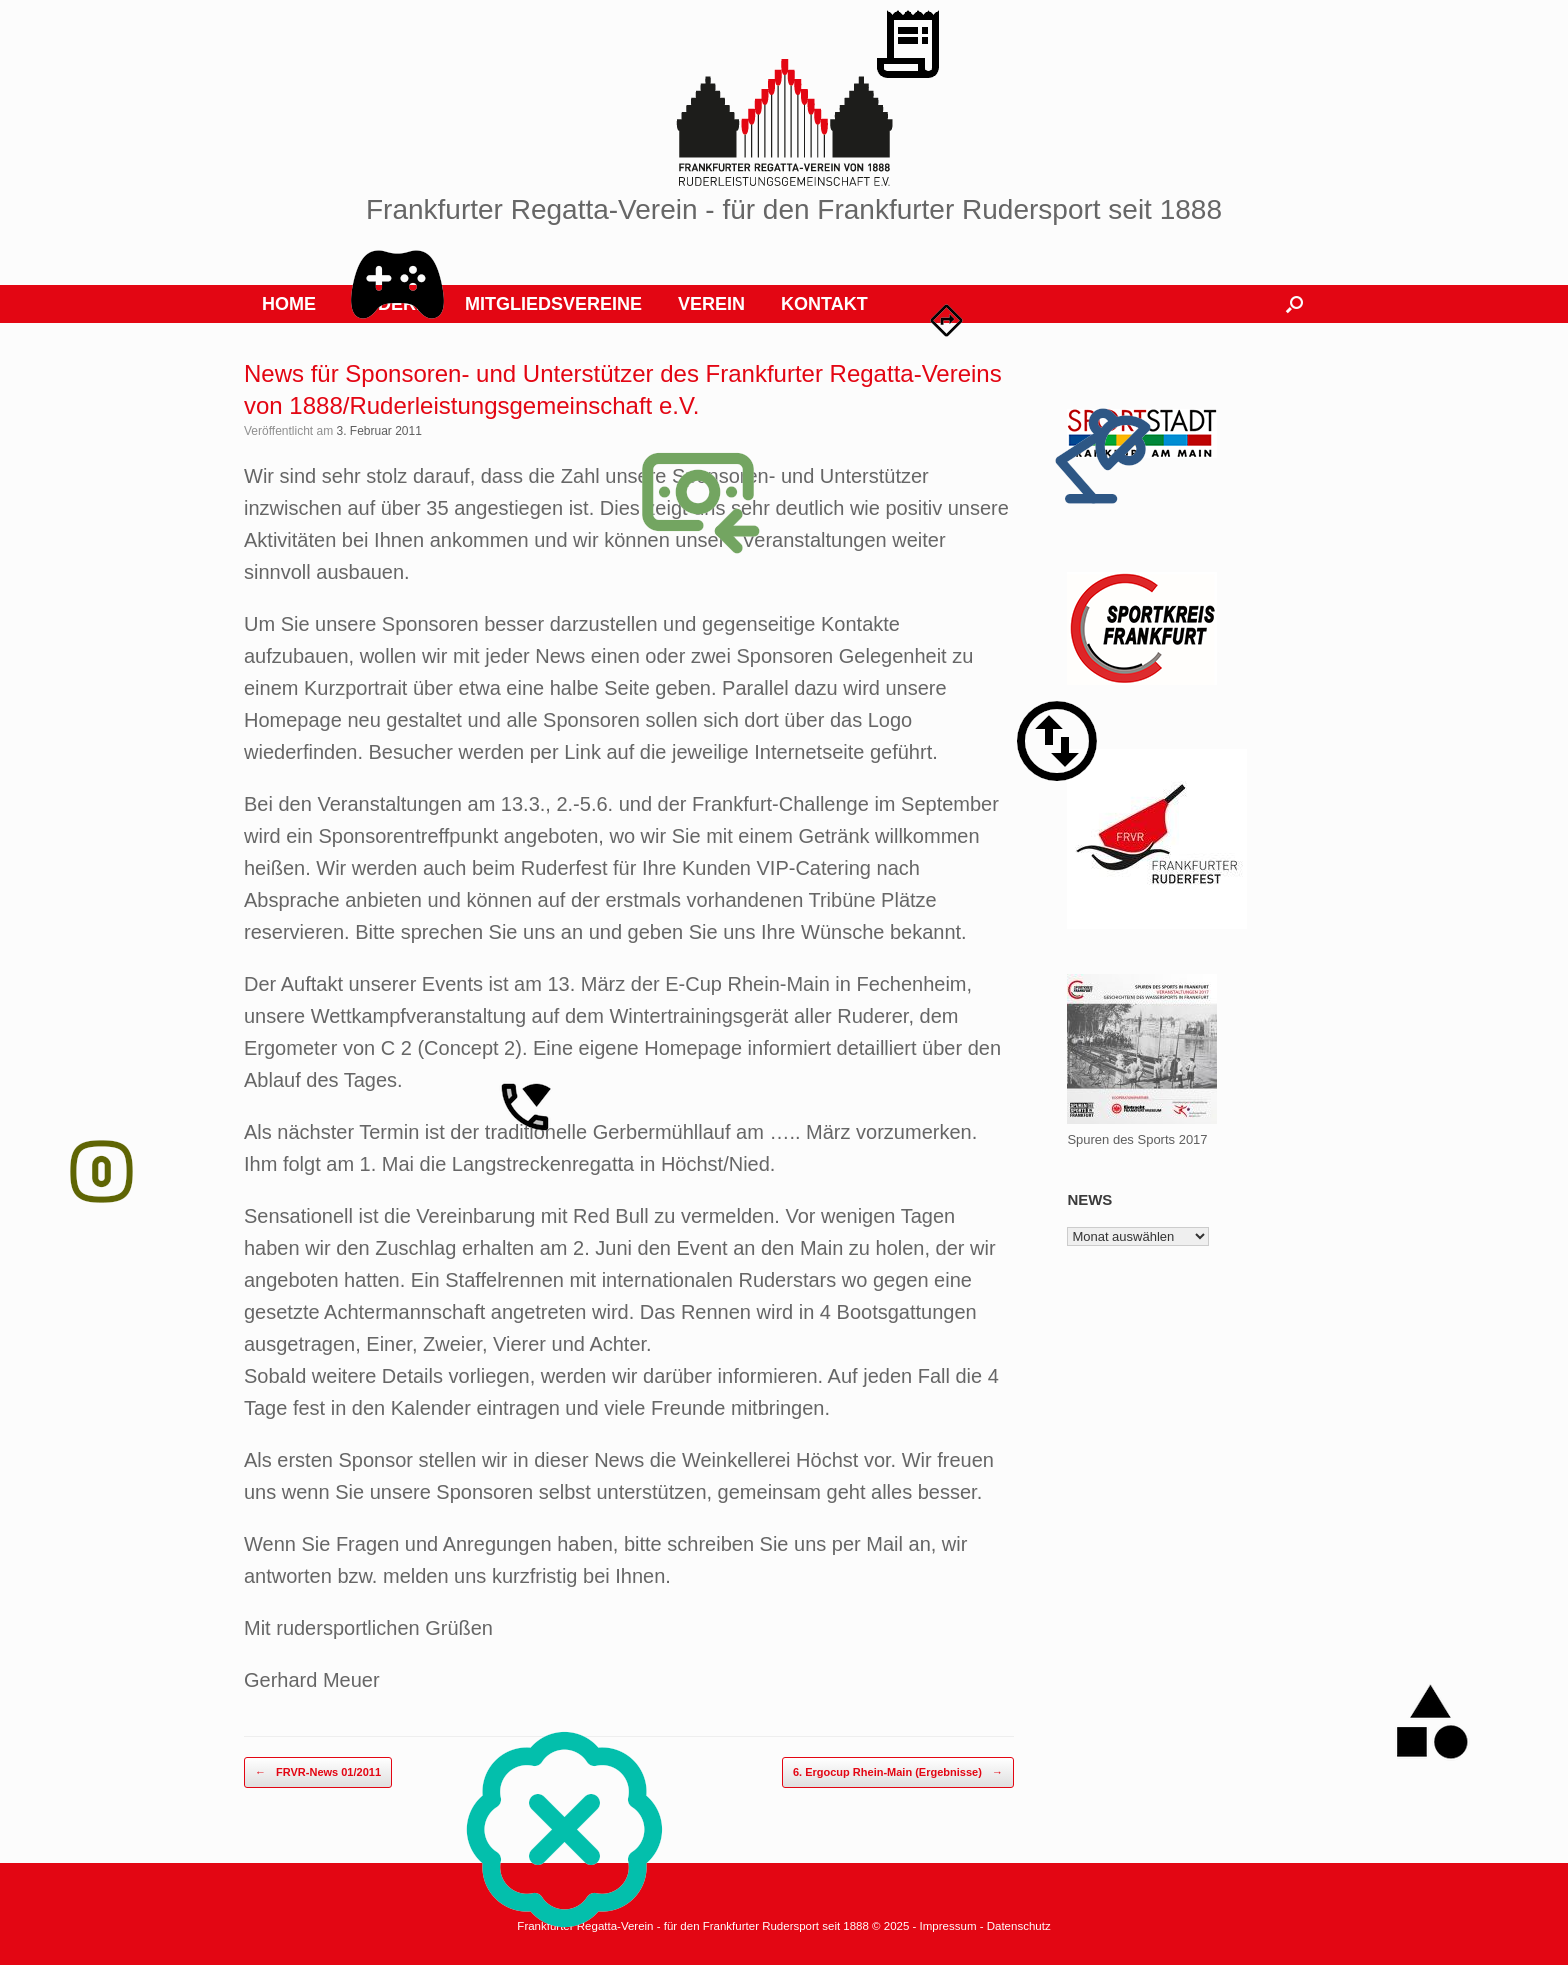 This screenshot has width=1568, height=1965. I want to click on remove or revoke a badge, so click(564, 1829).